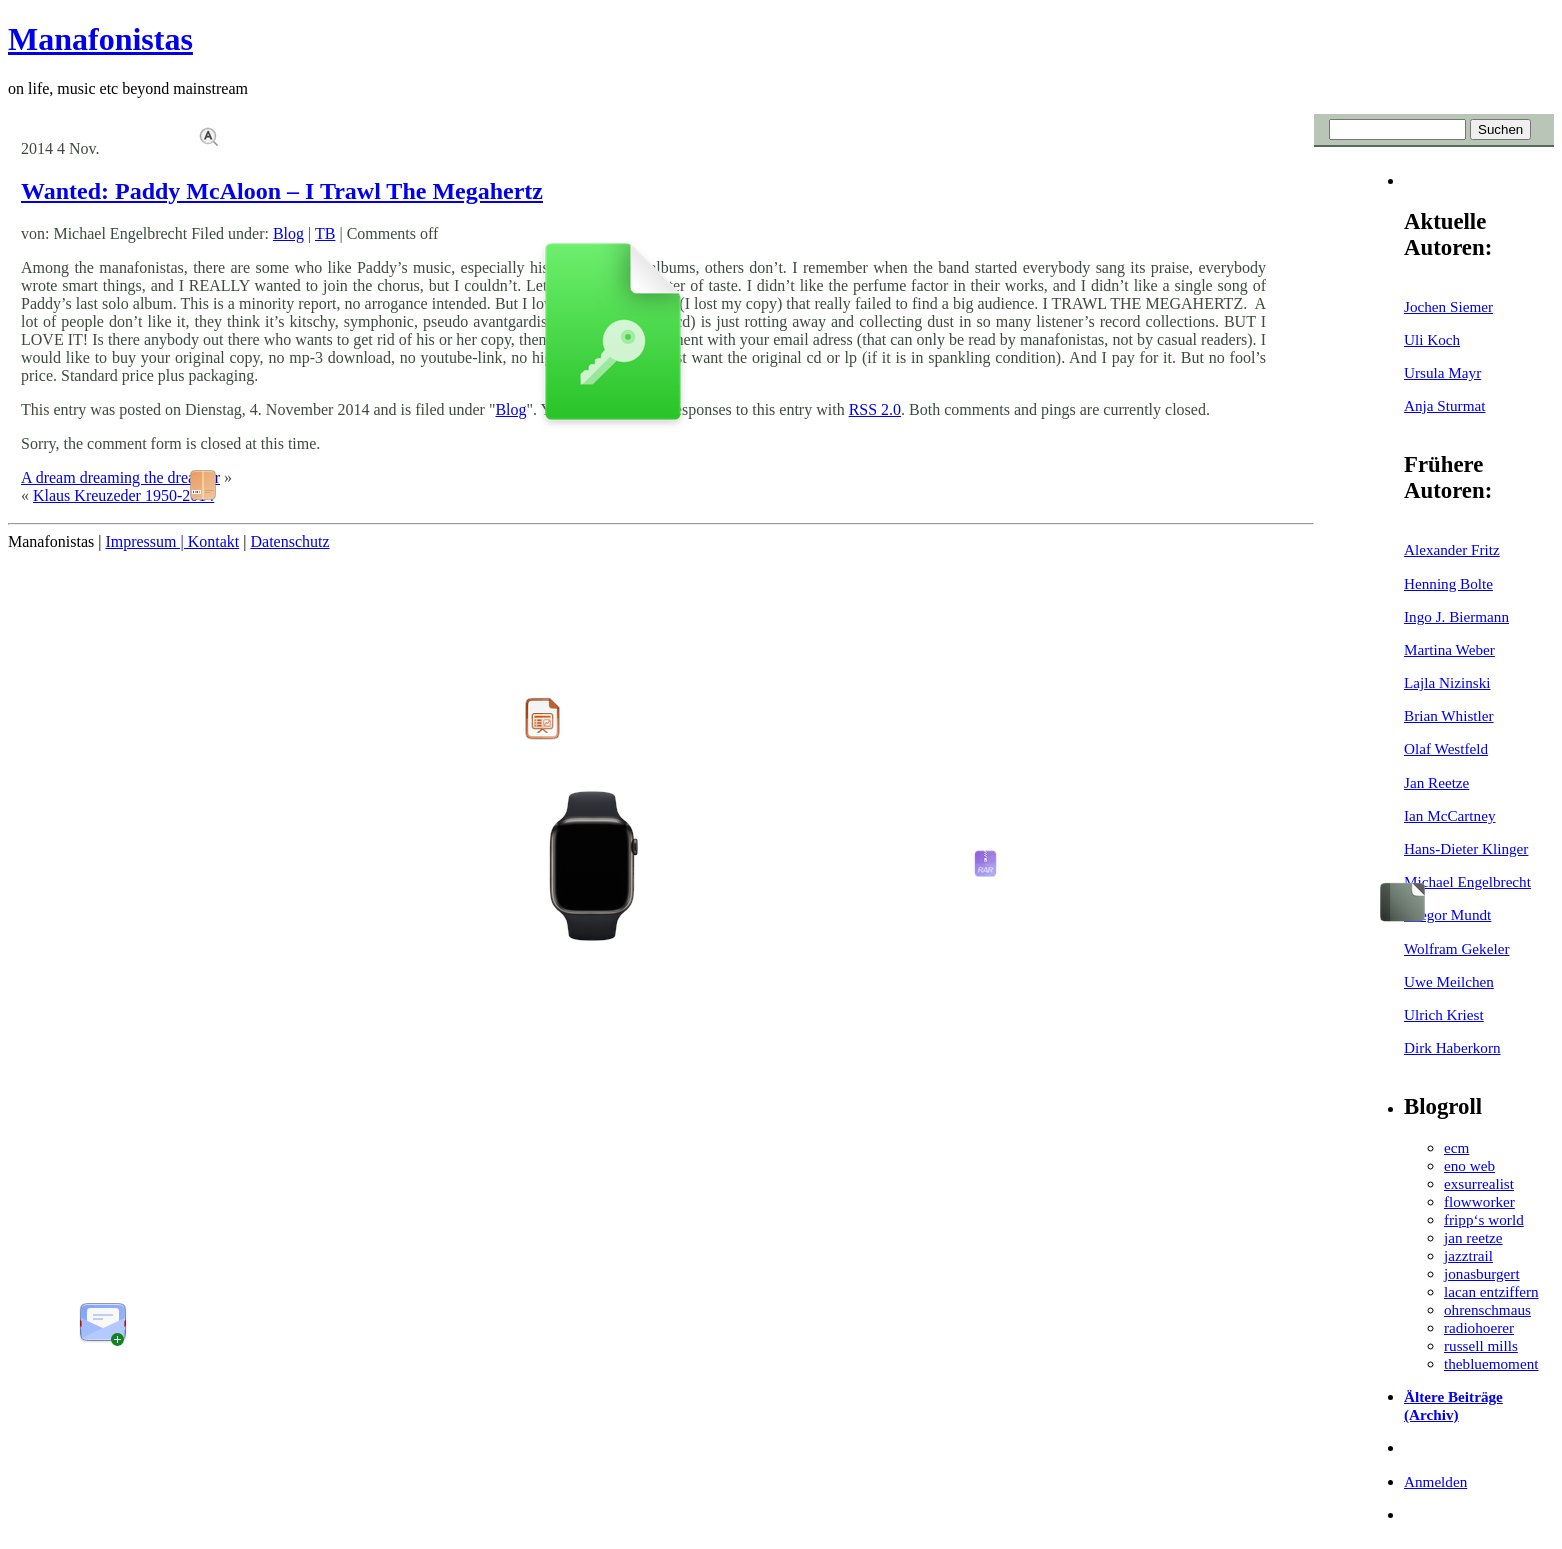 Image resolution: width=1562 pixels, height=1549 pixels. I want to click on a PEM key file for secure authentication, so click(613, 335).